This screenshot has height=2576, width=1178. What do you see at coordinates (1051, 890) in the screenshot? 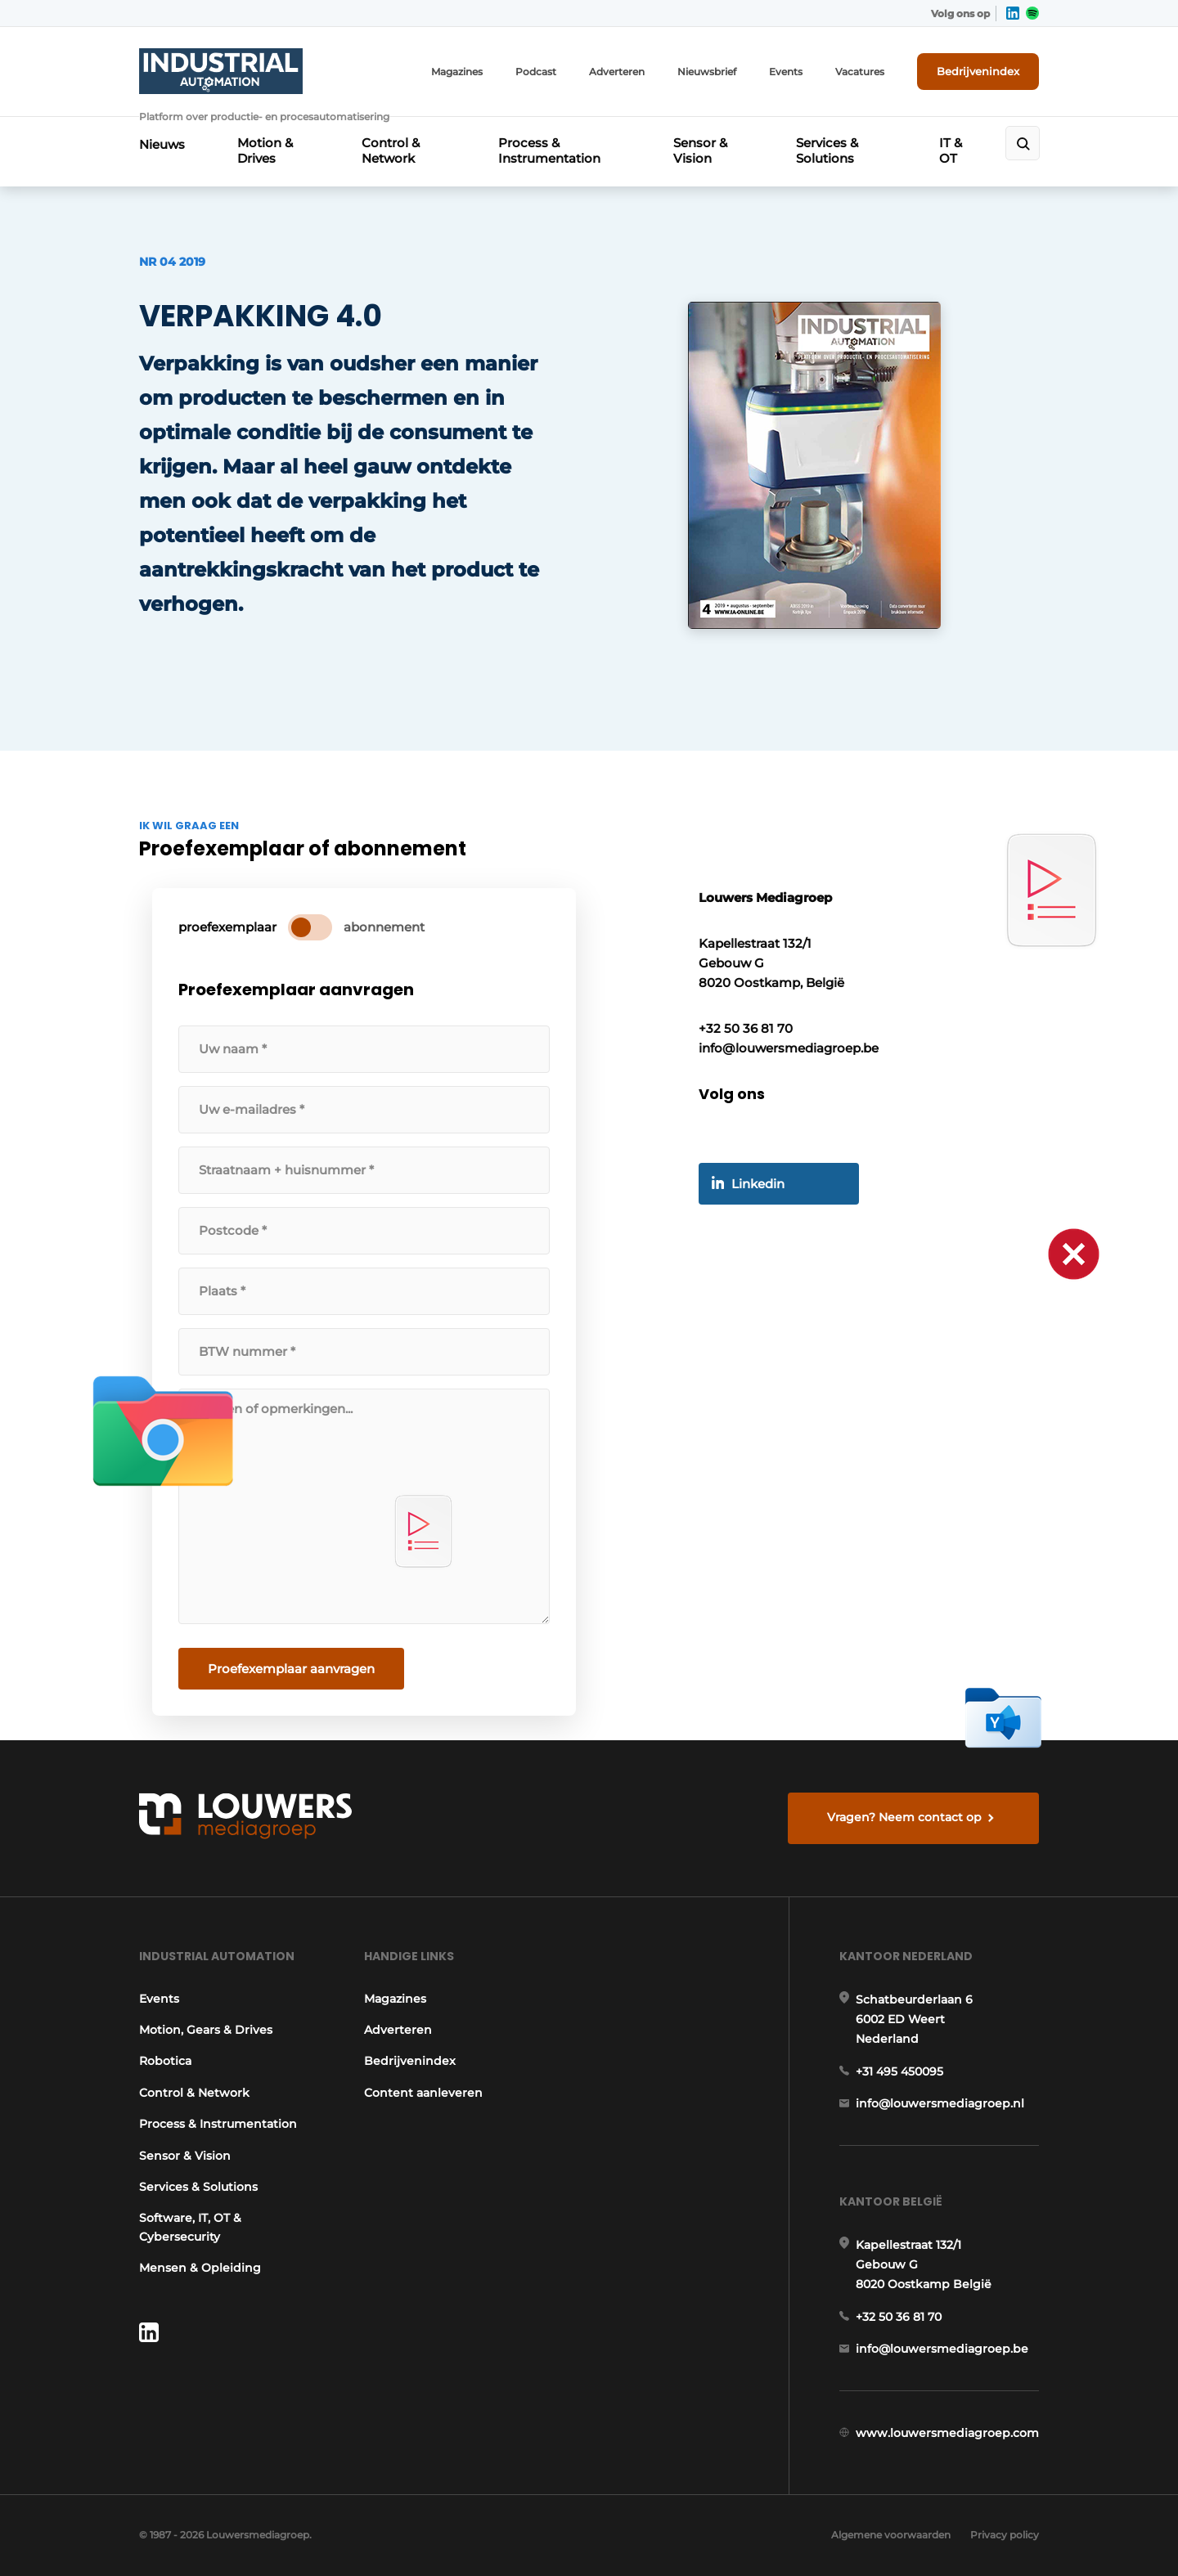
I see `open a playlist file` at bounding box center [1051, 890].